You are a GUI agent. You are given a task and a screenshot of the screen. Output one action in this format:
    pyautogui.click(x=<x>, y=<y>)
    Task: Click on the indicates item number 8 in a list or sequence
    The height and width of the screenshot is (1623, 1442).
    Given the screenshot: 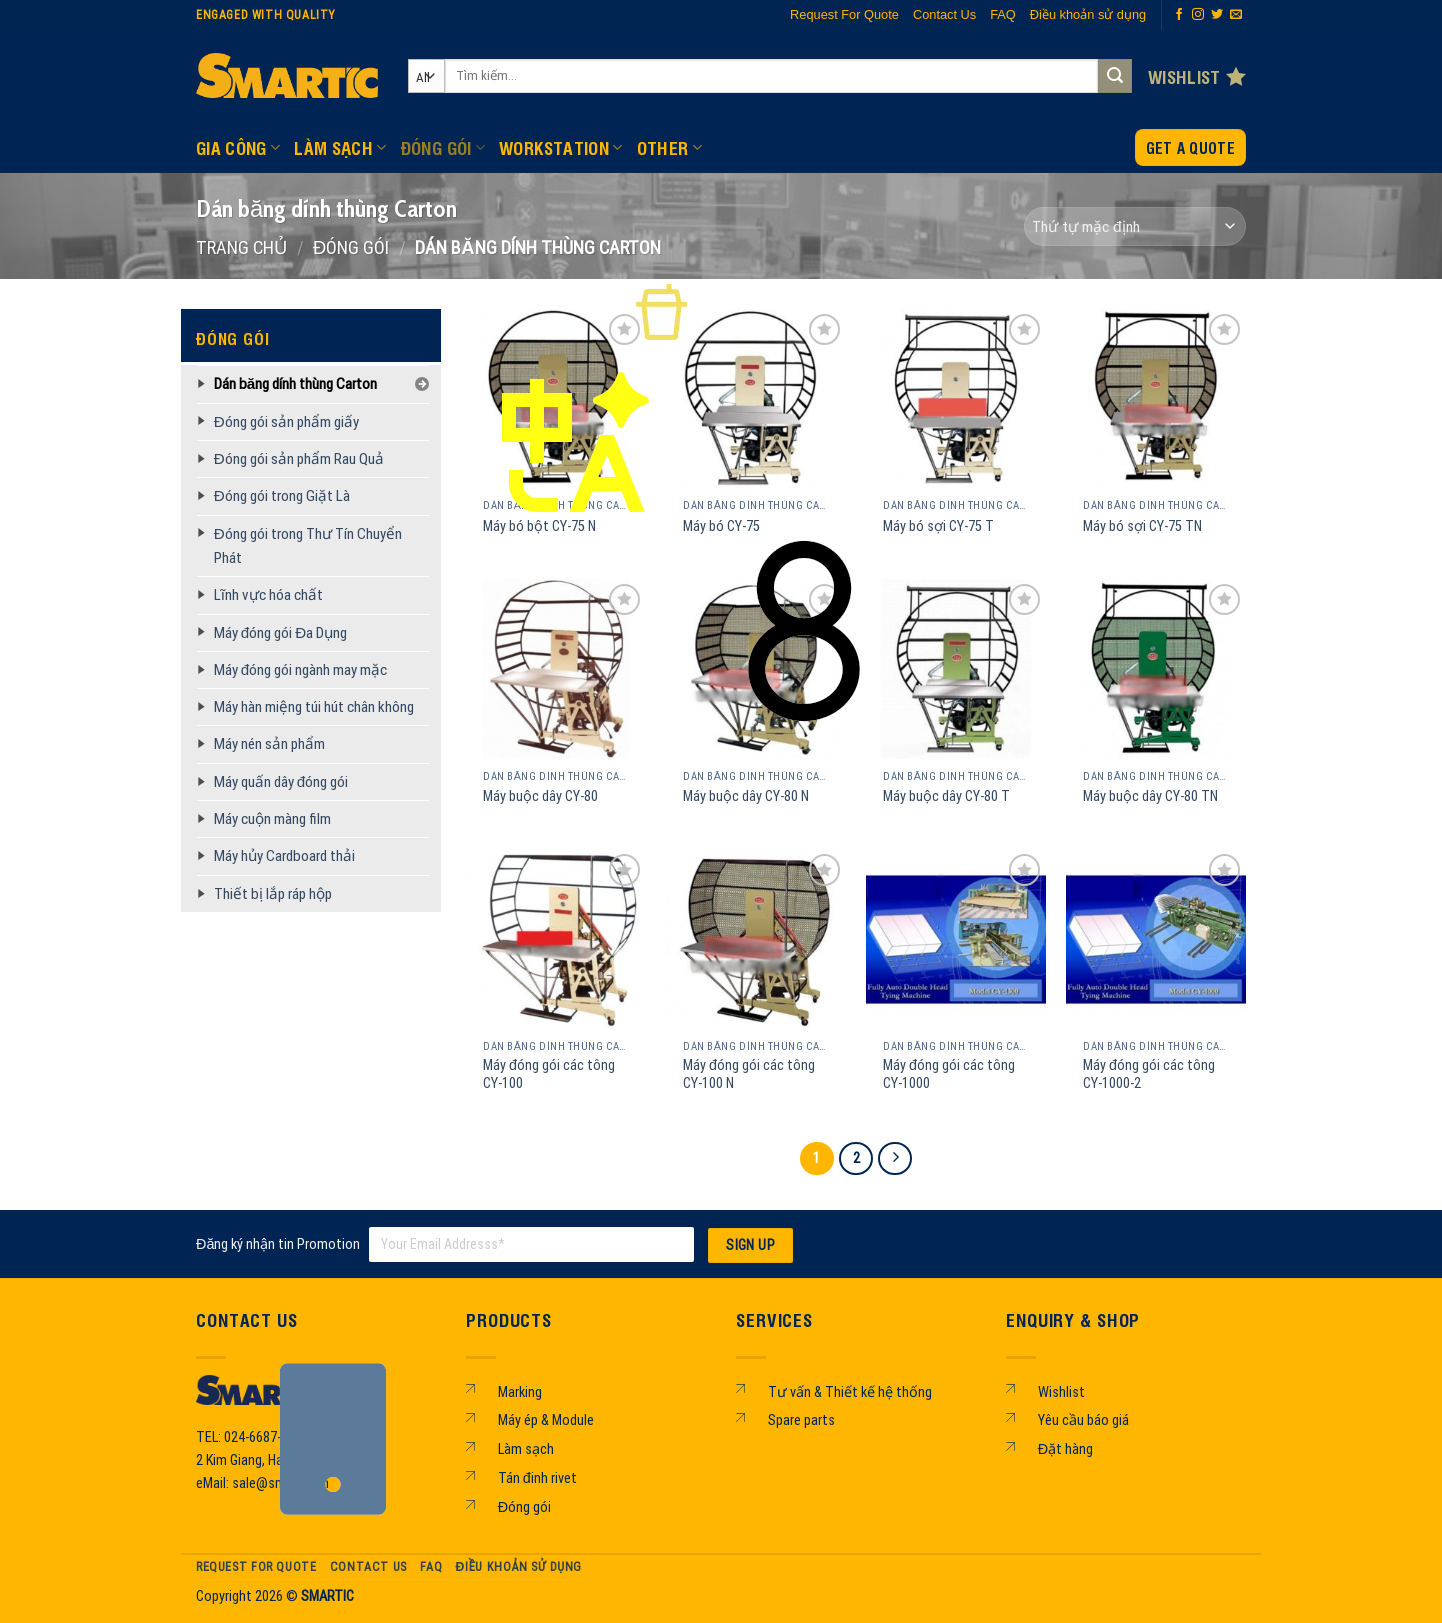 What is the action you would take?
    pyautogui.click(x=804, y=631)
    